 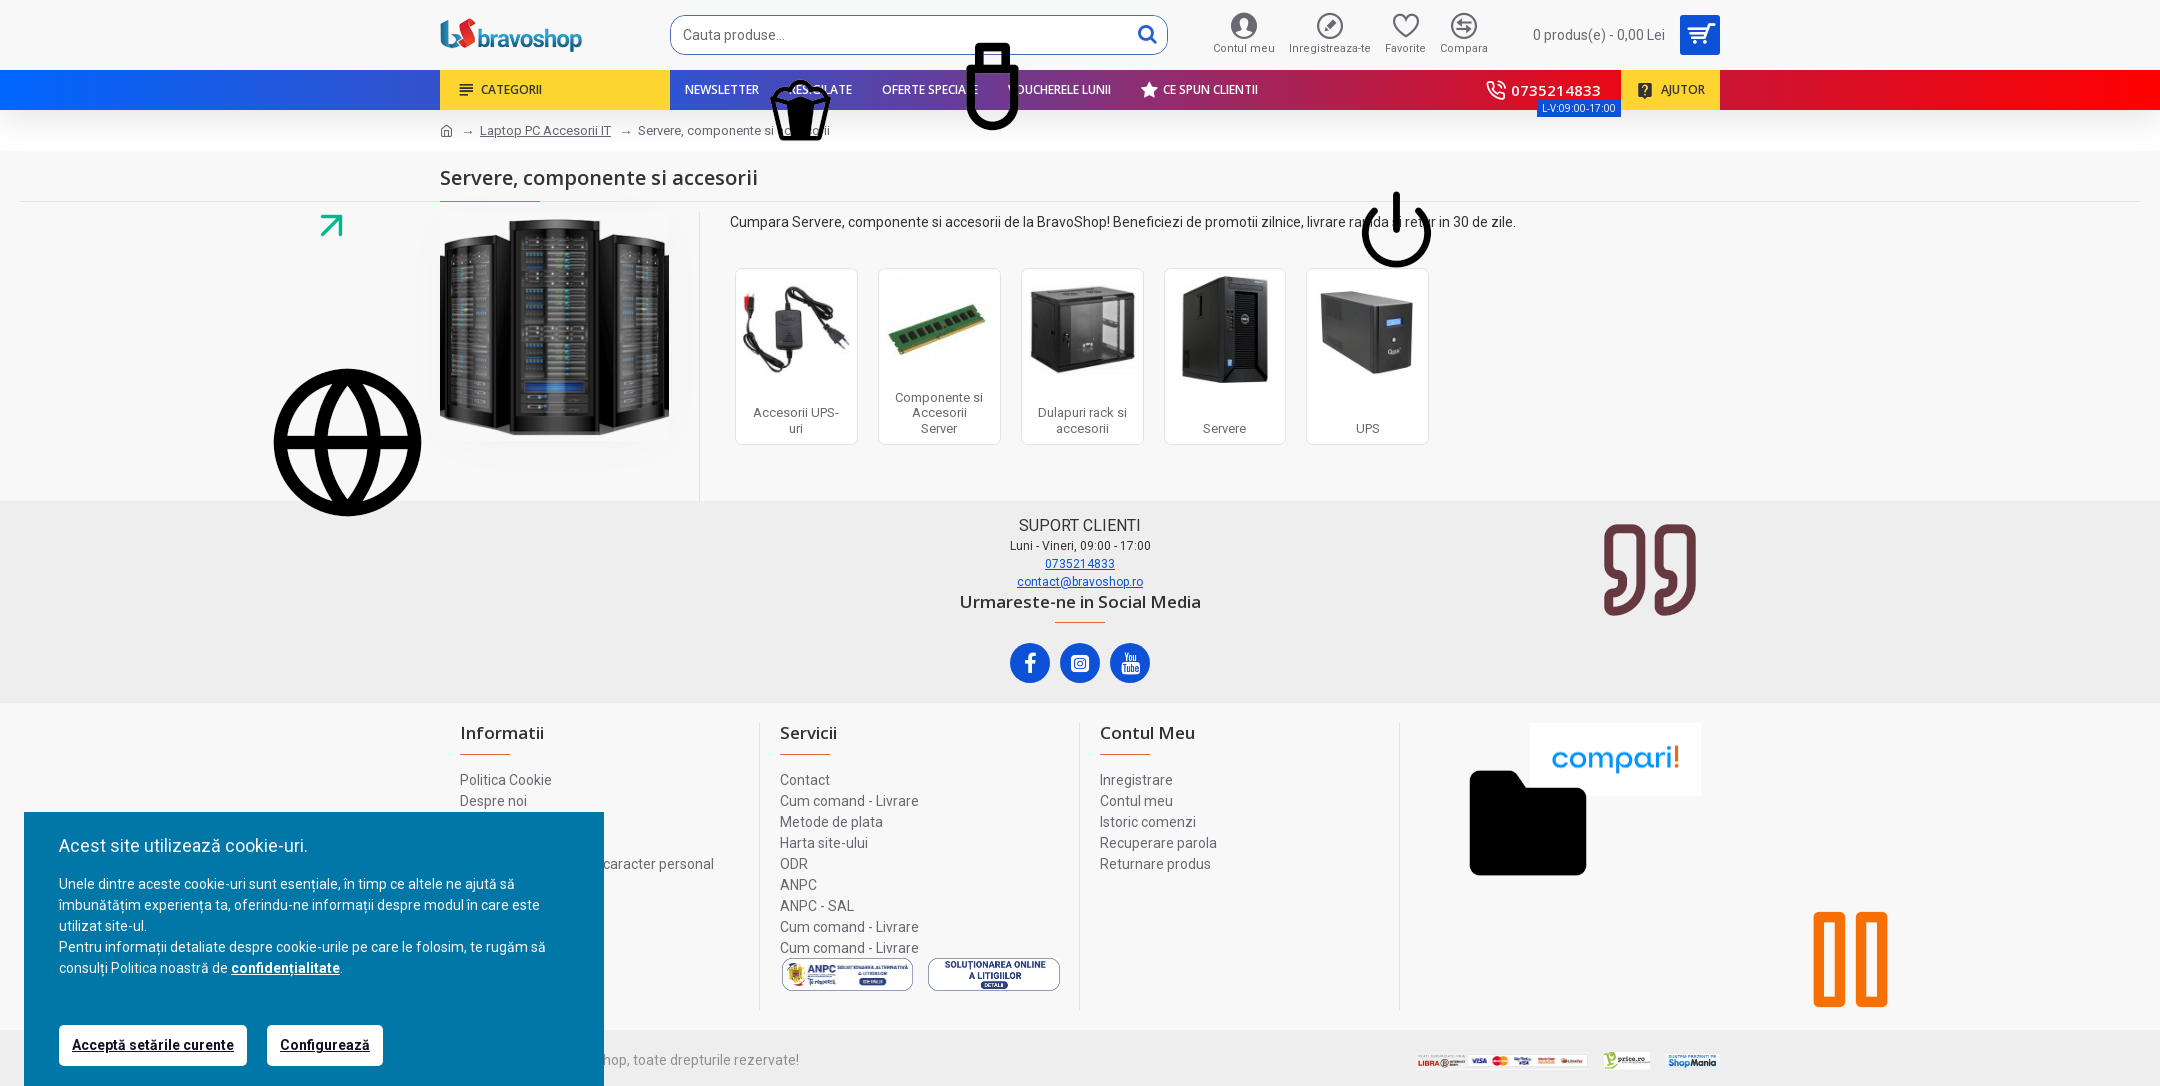 What do you see at coordinates (1650, 570) in the screenshot?
I see `insert a block quote` at bounding box center [1650, 570].